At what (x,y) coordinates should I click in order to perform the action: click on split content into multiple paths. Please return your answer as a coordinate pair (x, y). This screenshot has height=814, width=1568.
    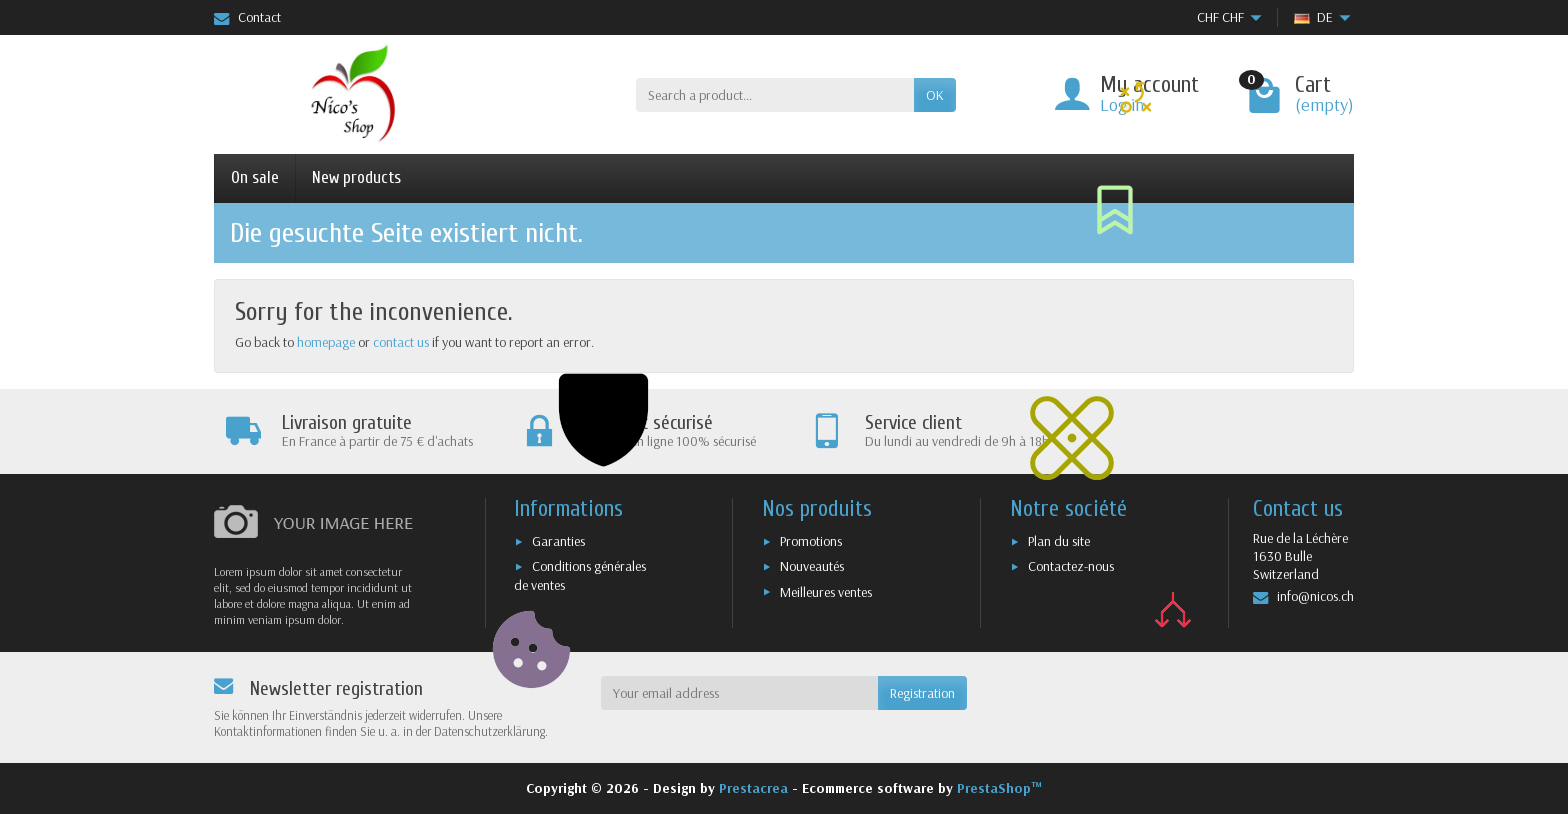
    Looking at the image, I should click on (1173, 611).